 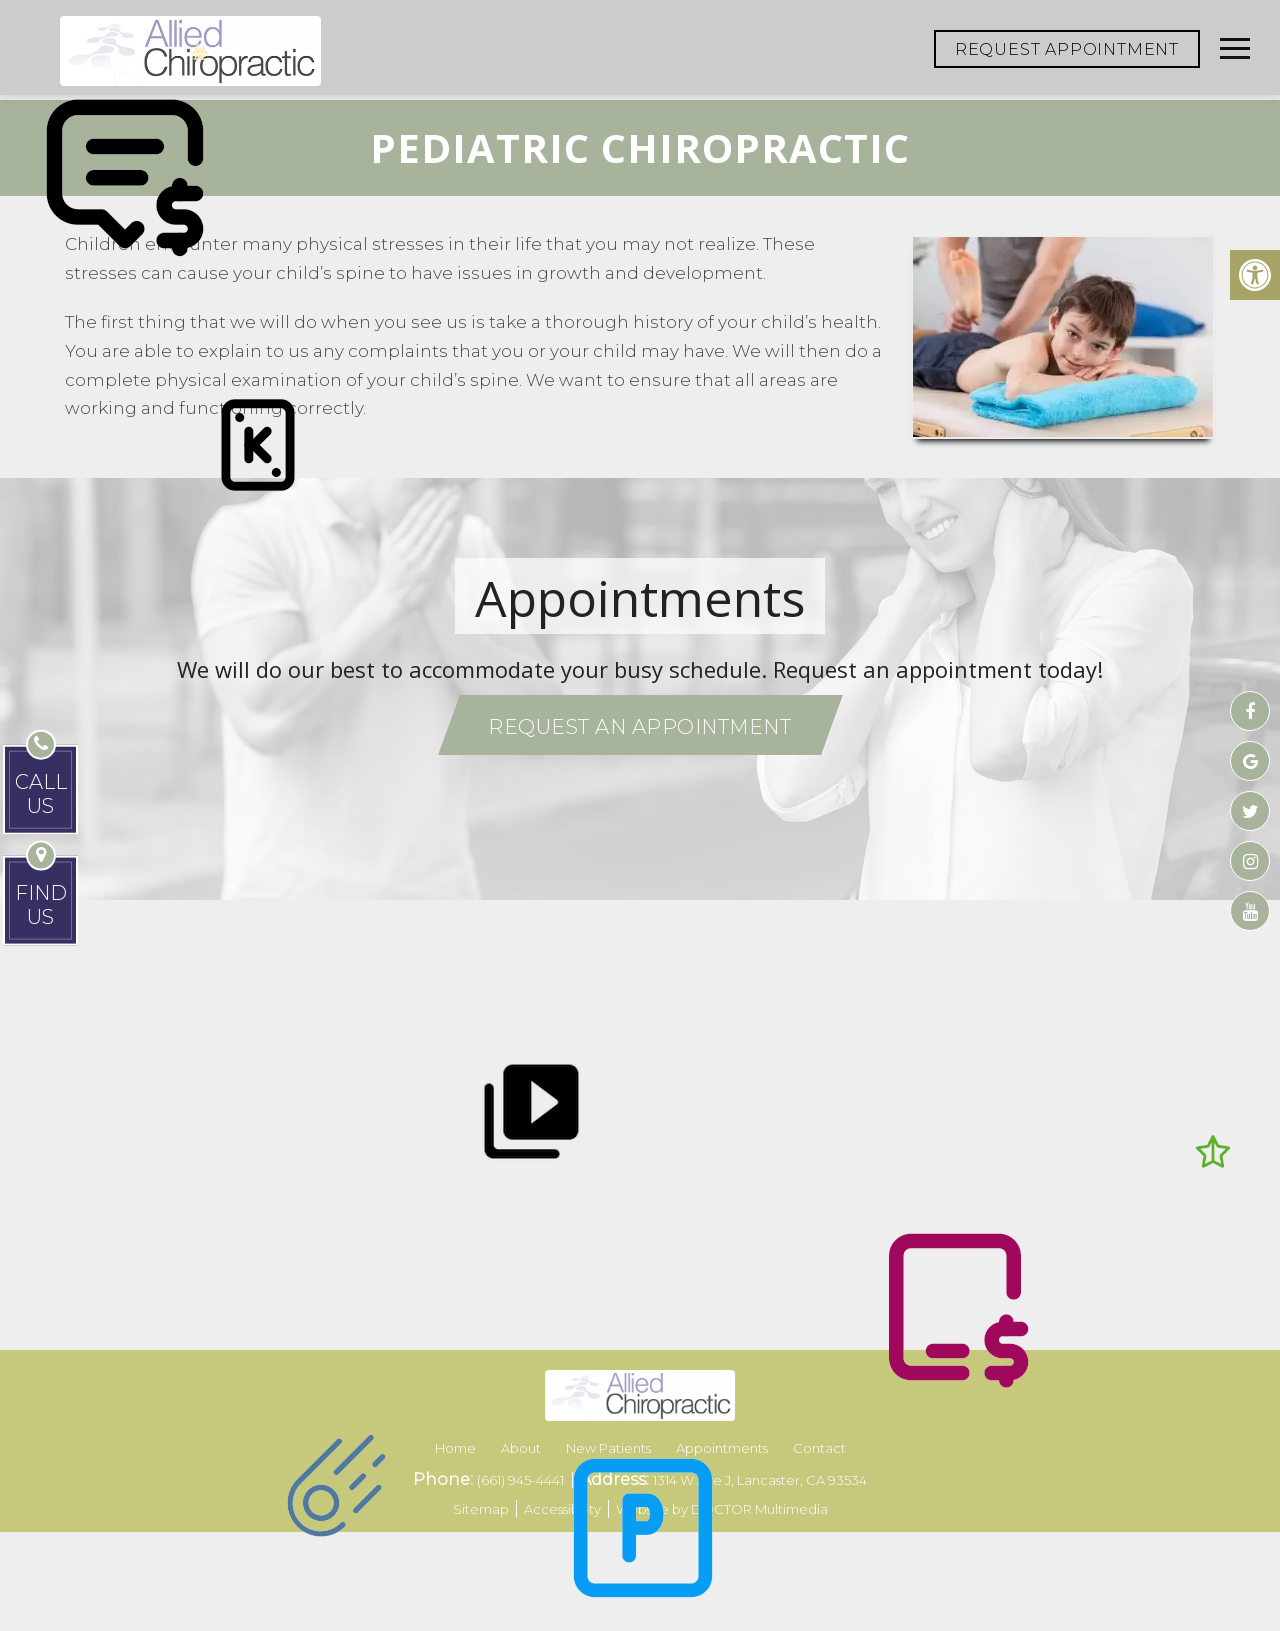 What do you see at coordinates (1213, 1153) in the screenshot?
I see `indicates a partial or half-star rating` at bounding box center [1213, 1153].